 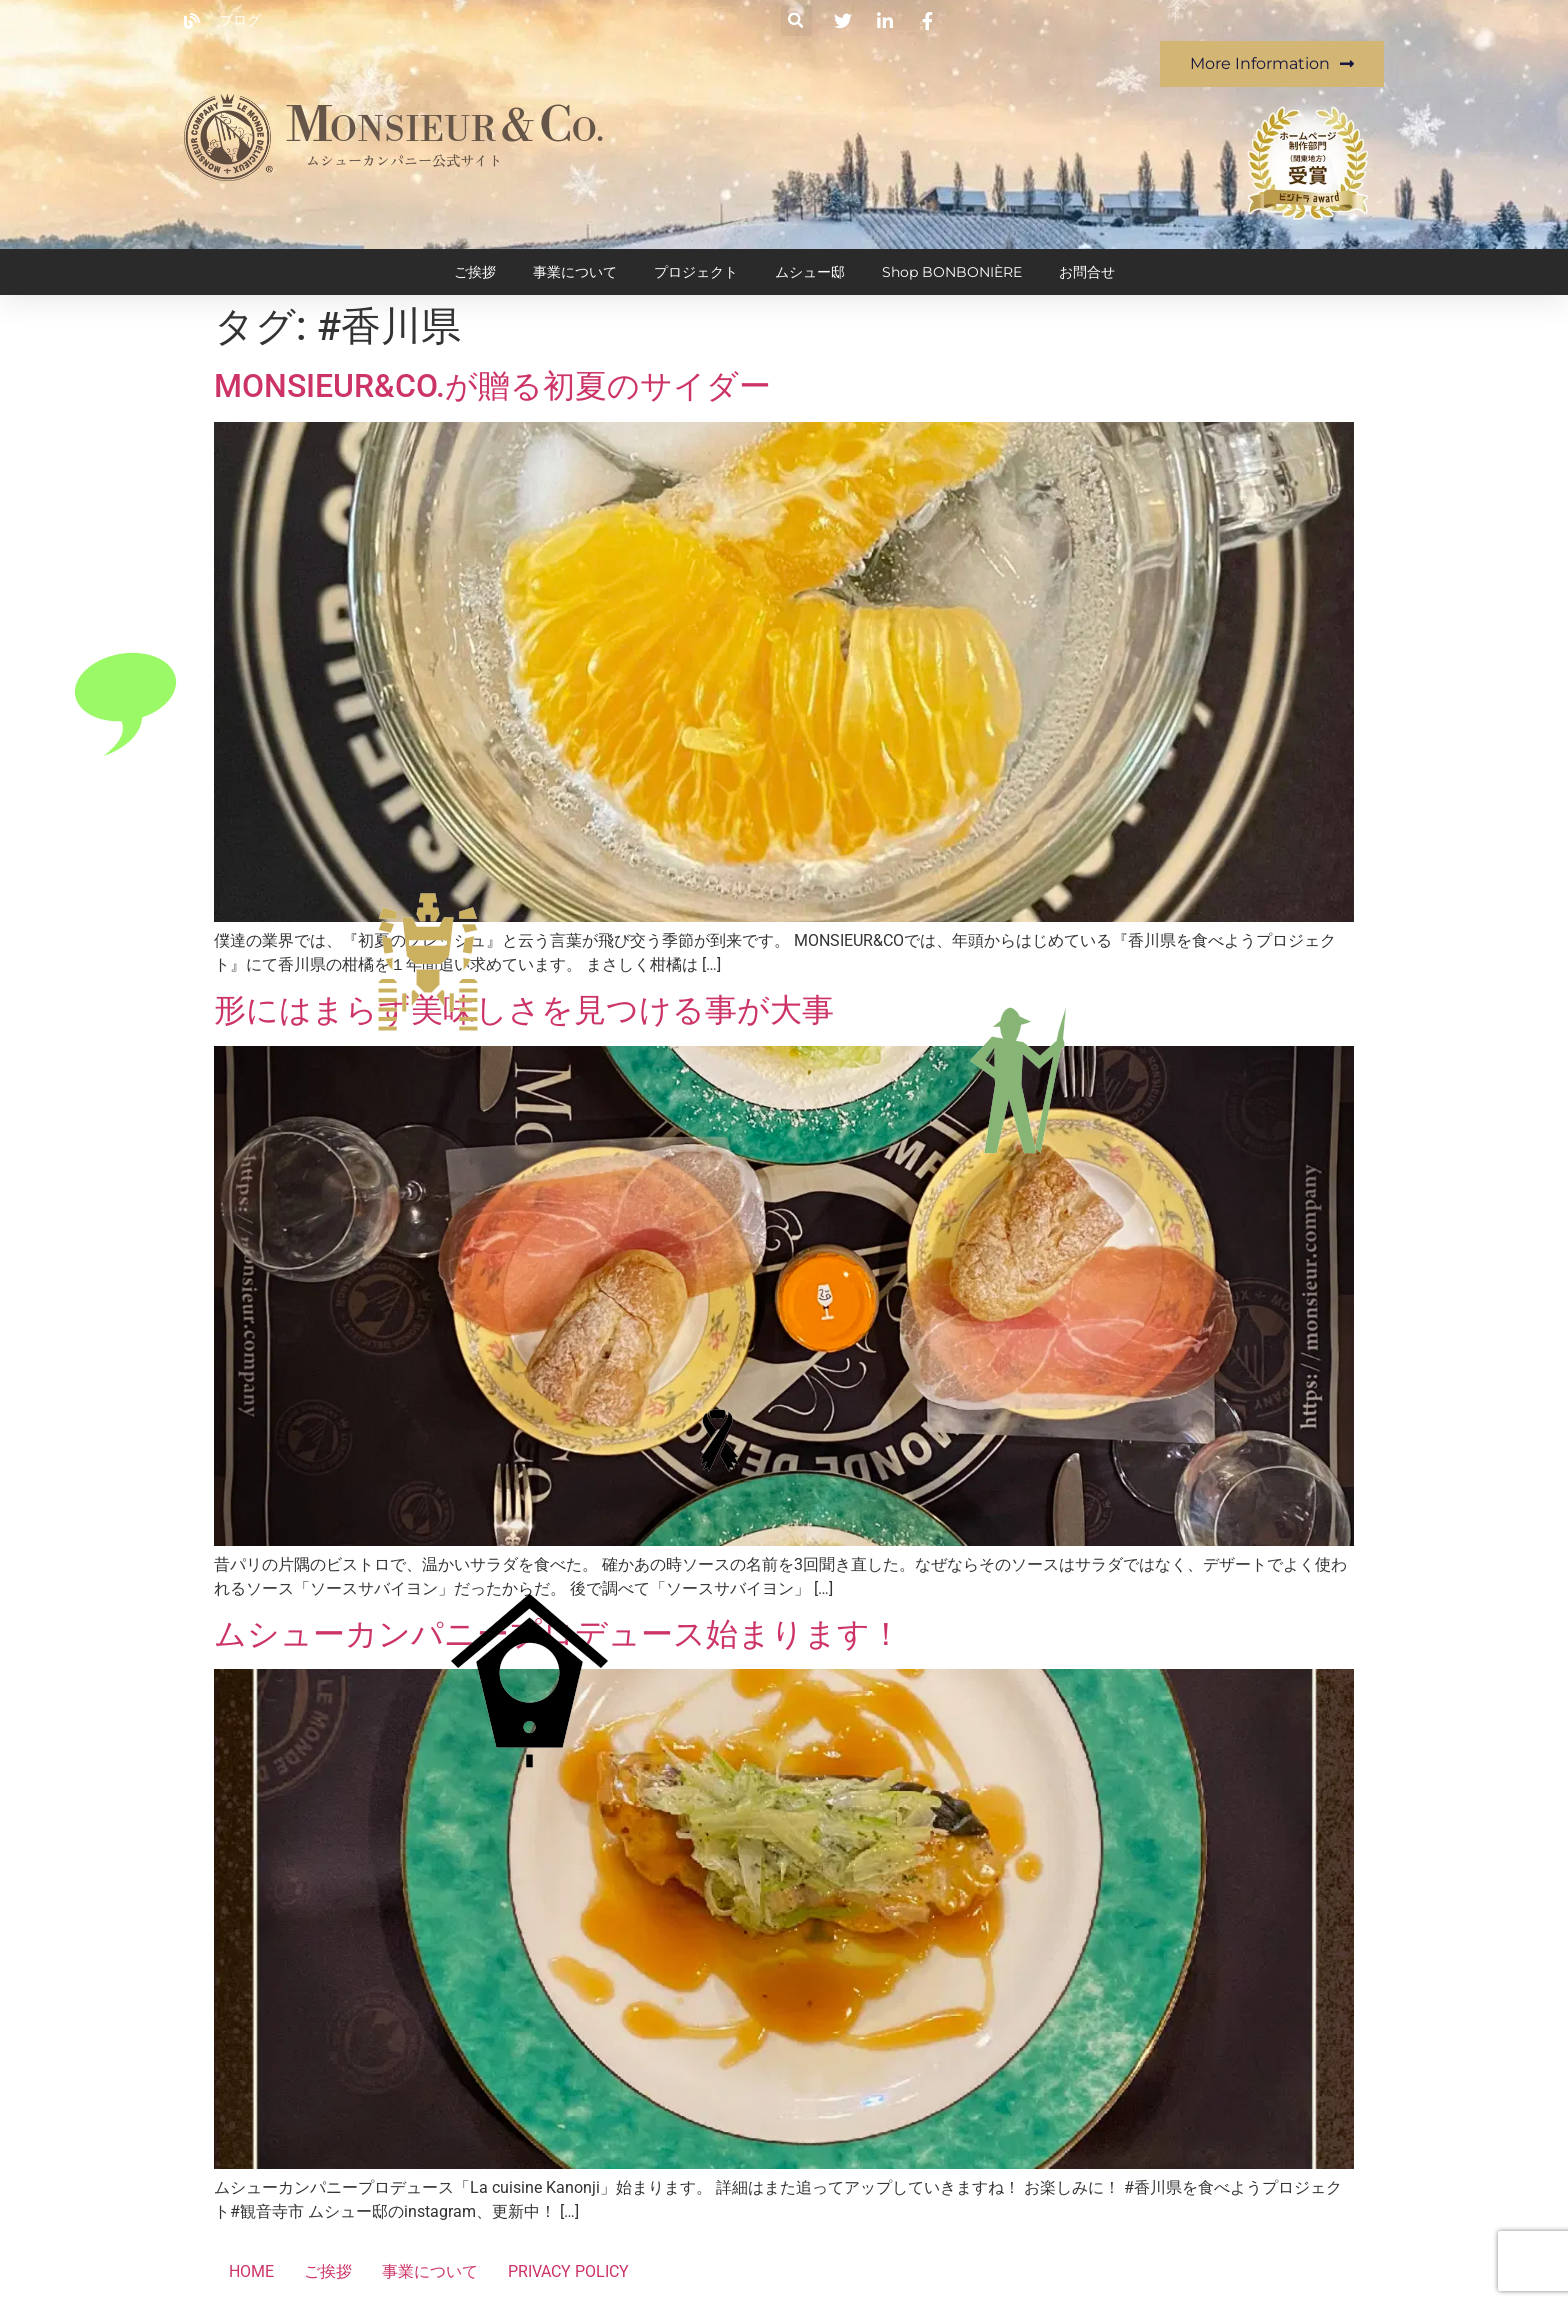 I want to click on access pet or wildlife features, so click(x=529, y=1680).